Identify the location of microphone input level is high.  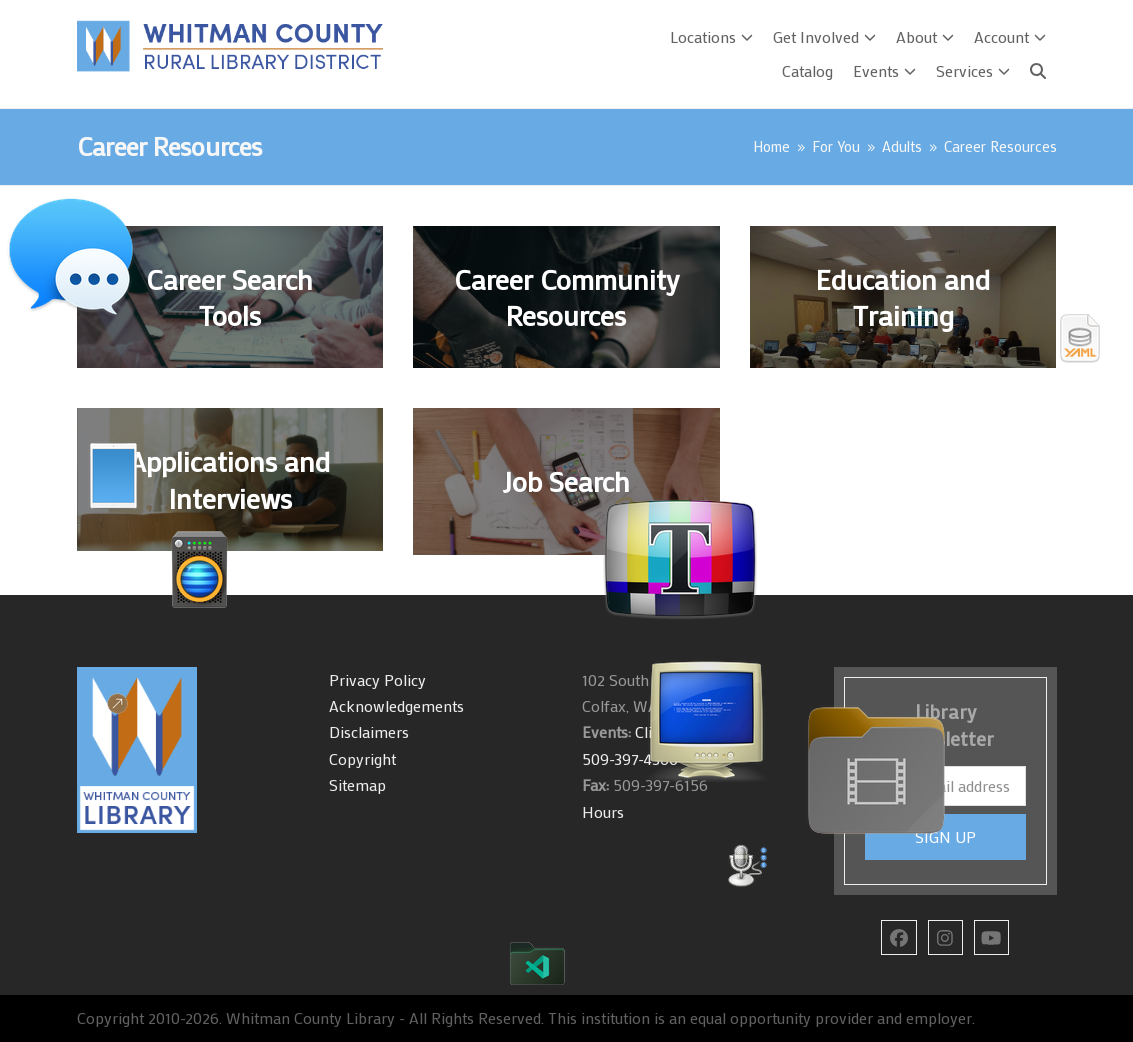
(748, 866).